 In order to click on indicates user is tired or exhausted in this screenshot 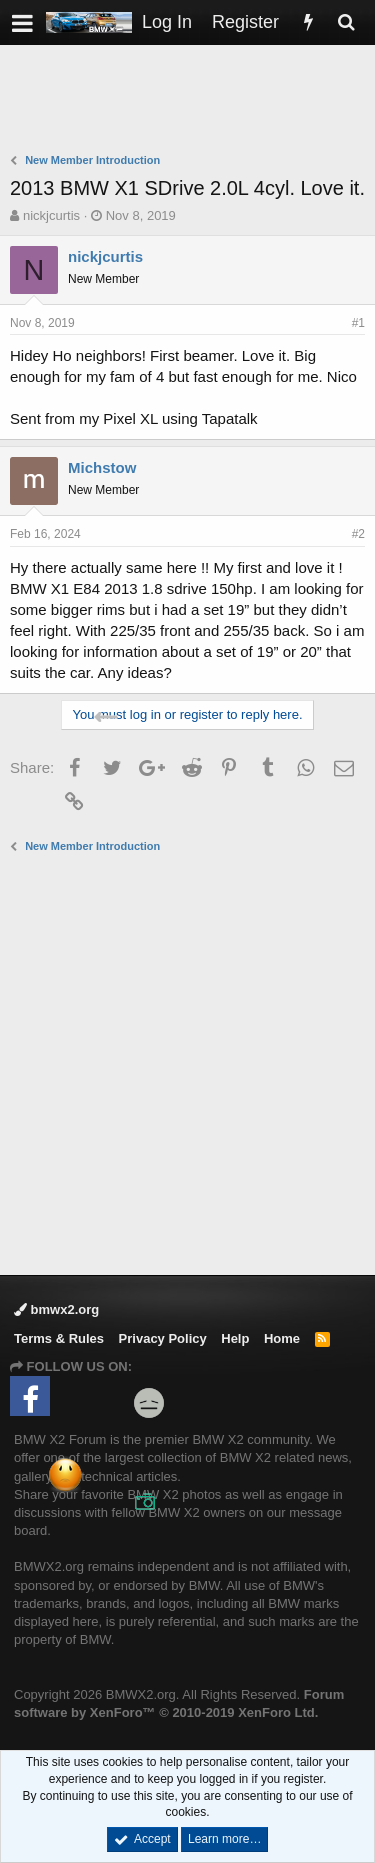, I will do `click(149, 1403)`.